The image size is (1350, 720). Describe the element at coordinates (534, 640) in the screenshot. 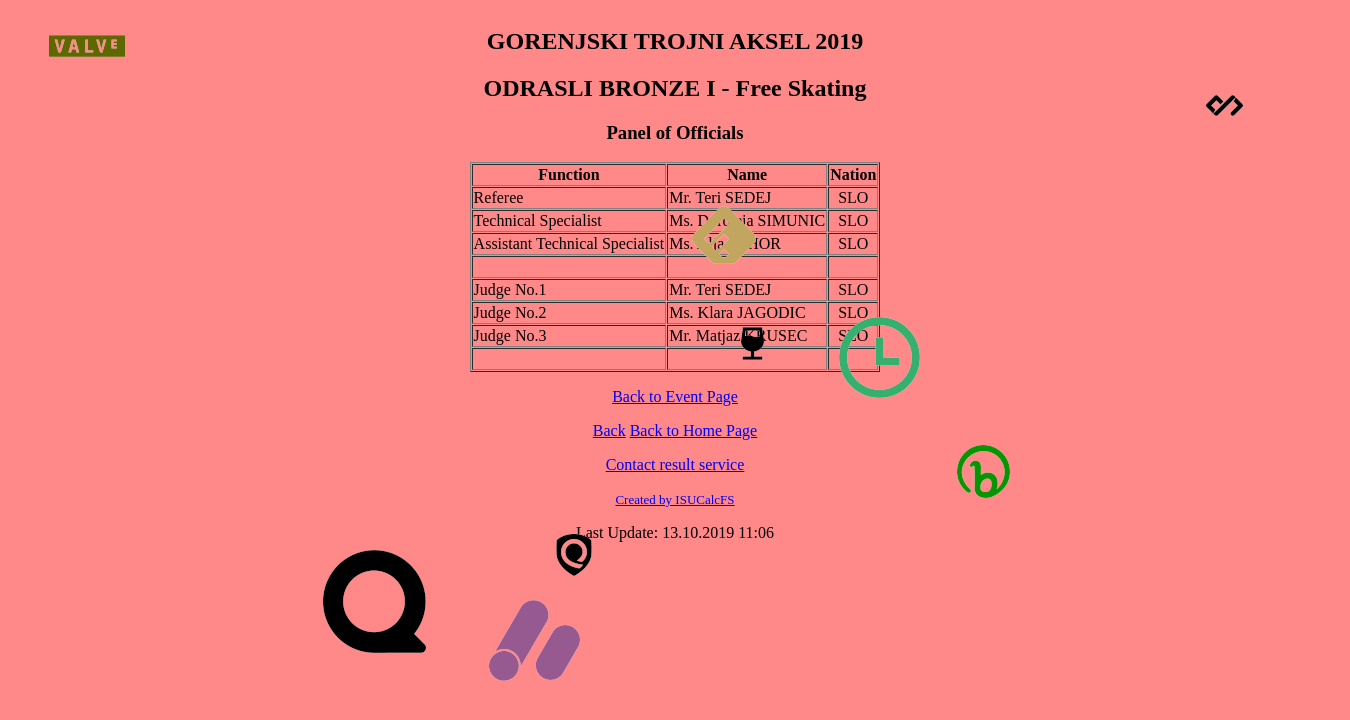

I see `google adsense logo` at that location.